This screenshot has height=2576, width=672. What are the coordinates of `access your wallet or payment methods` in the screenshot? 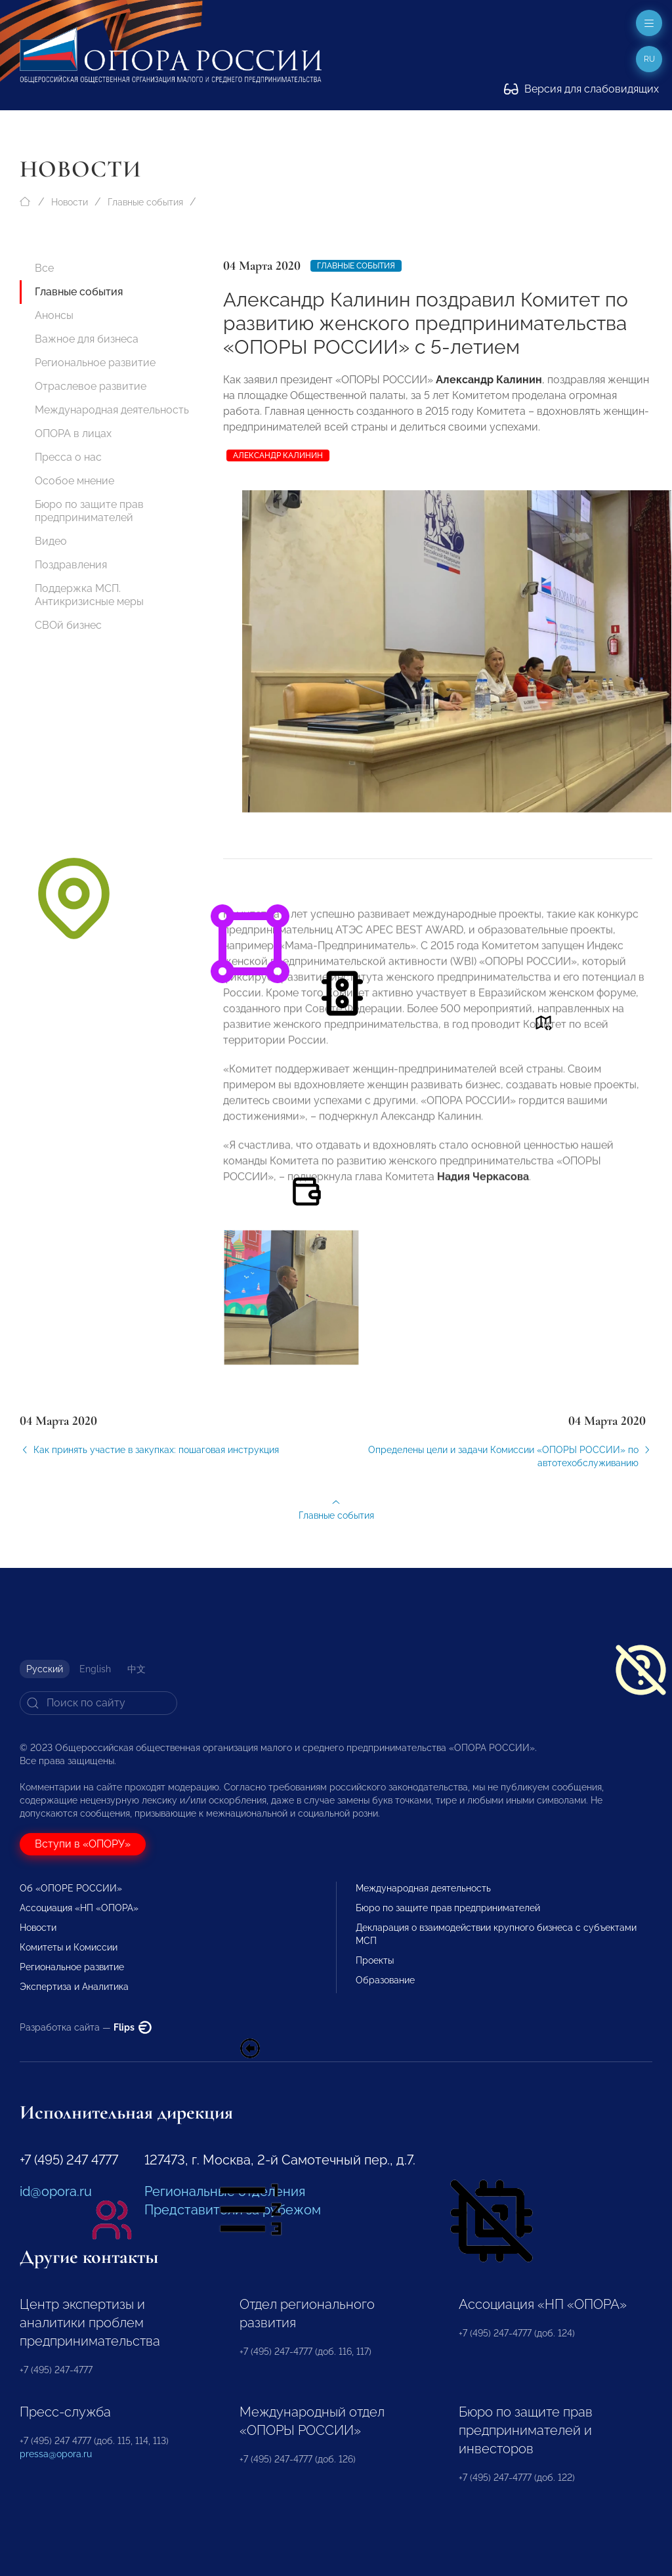 It's located at (306, 1191).